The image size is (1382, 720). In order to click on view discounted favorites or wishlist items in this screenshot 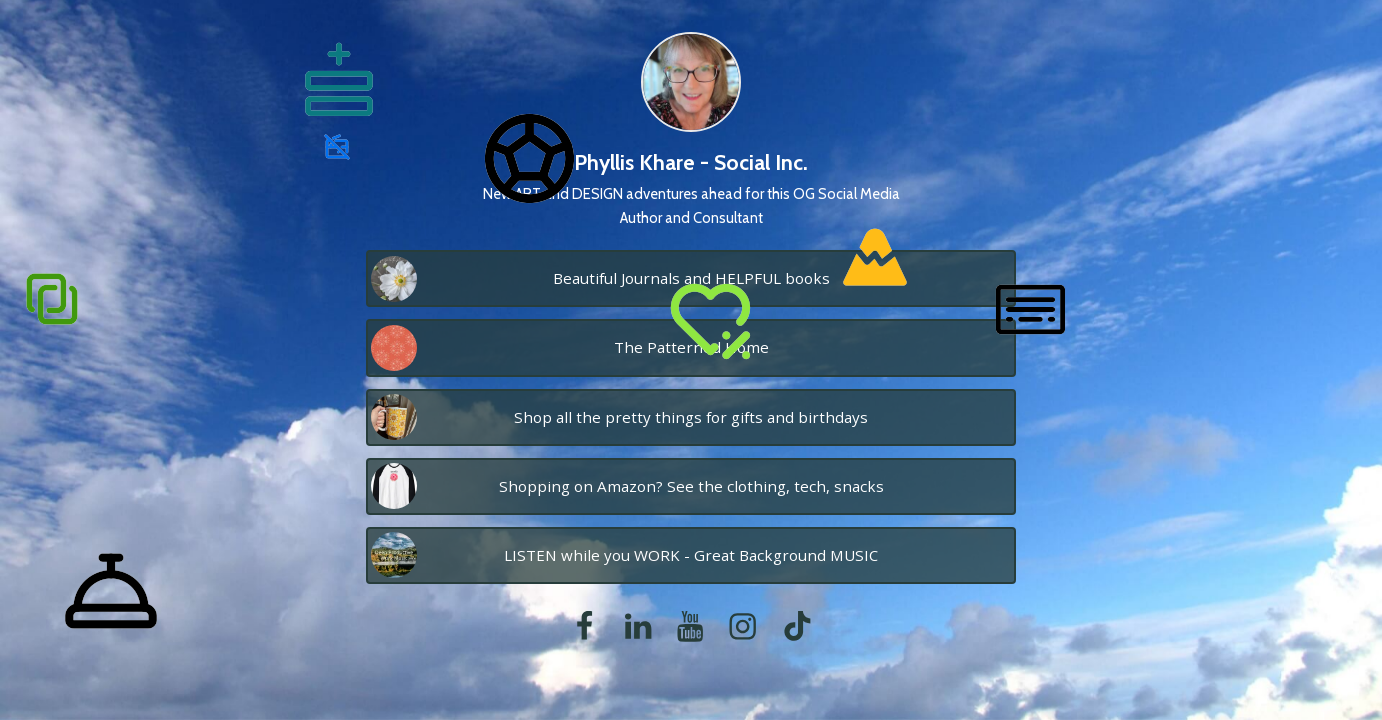, I will do `click(710, 319)`.